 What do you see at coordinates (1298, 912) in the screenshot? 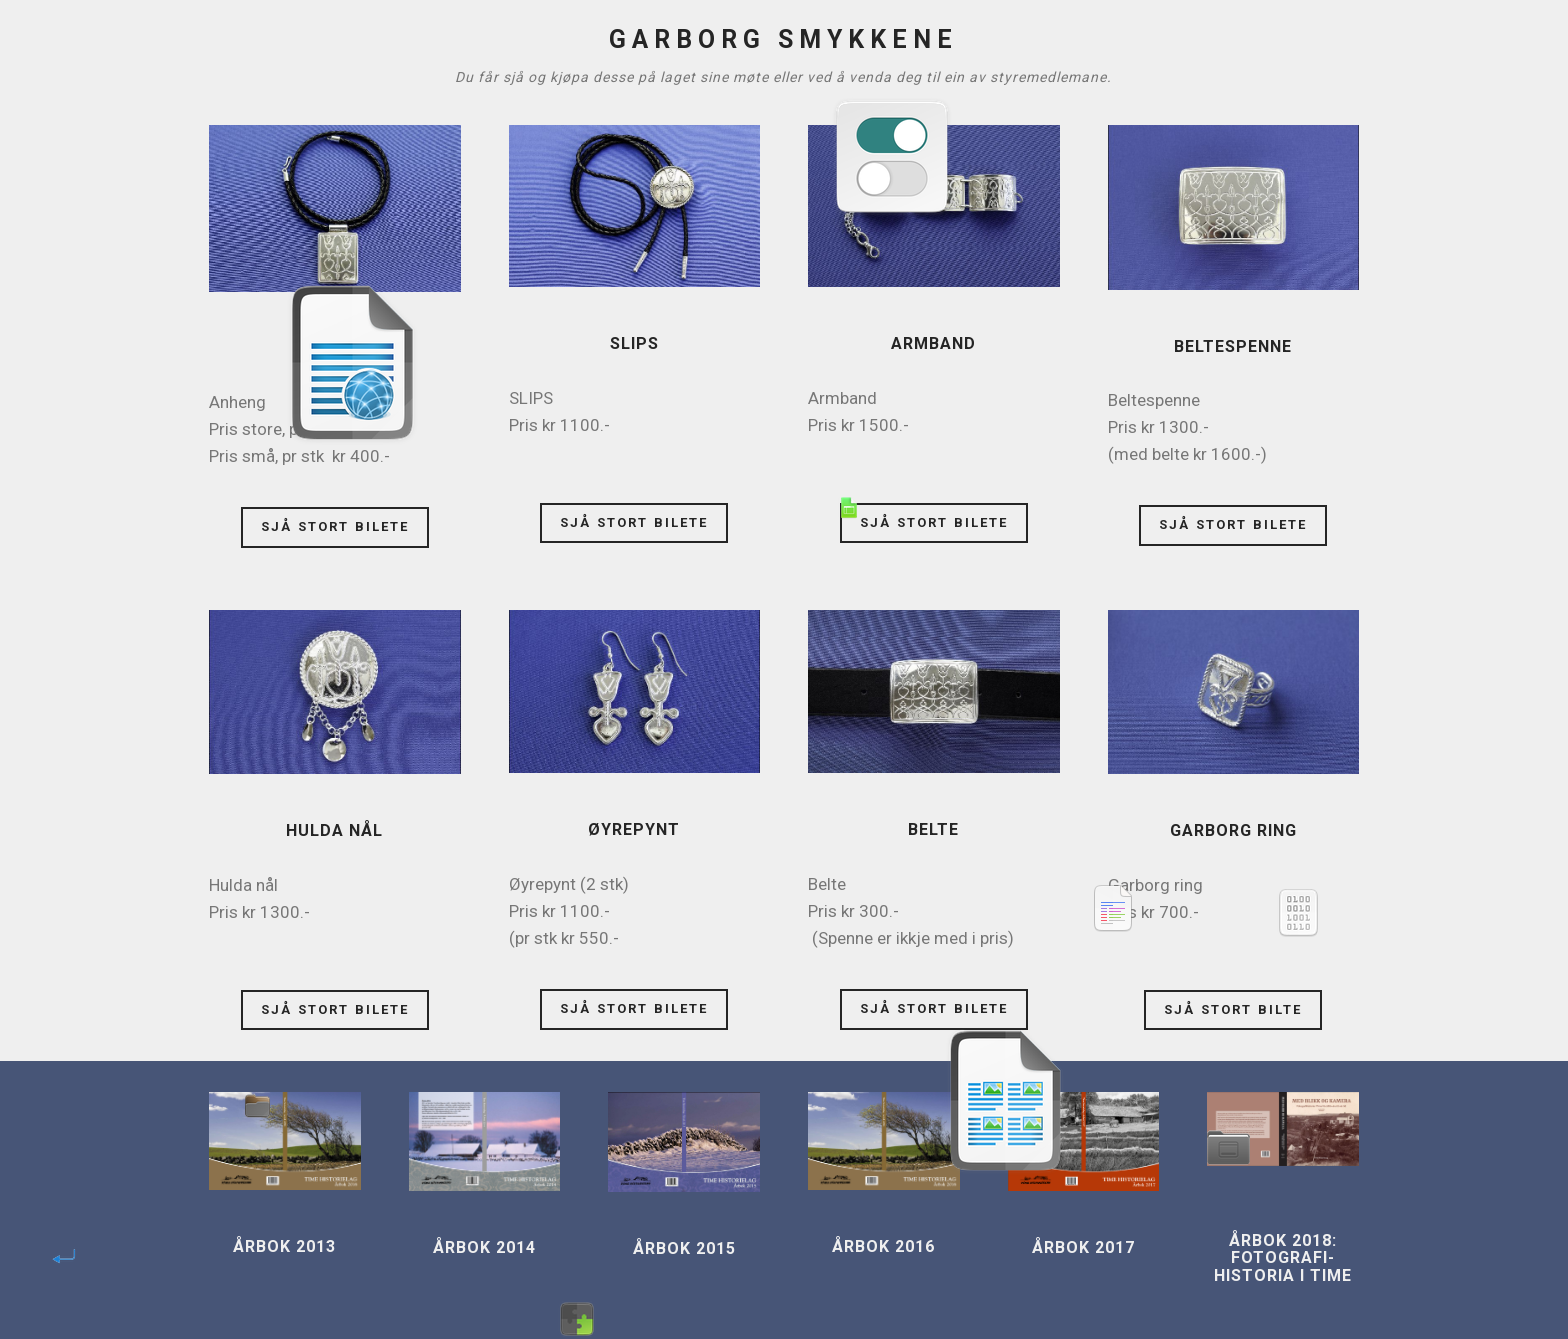
I see `indicates a Windows executable or downloadable program file` at bounding box center [1298, 912].